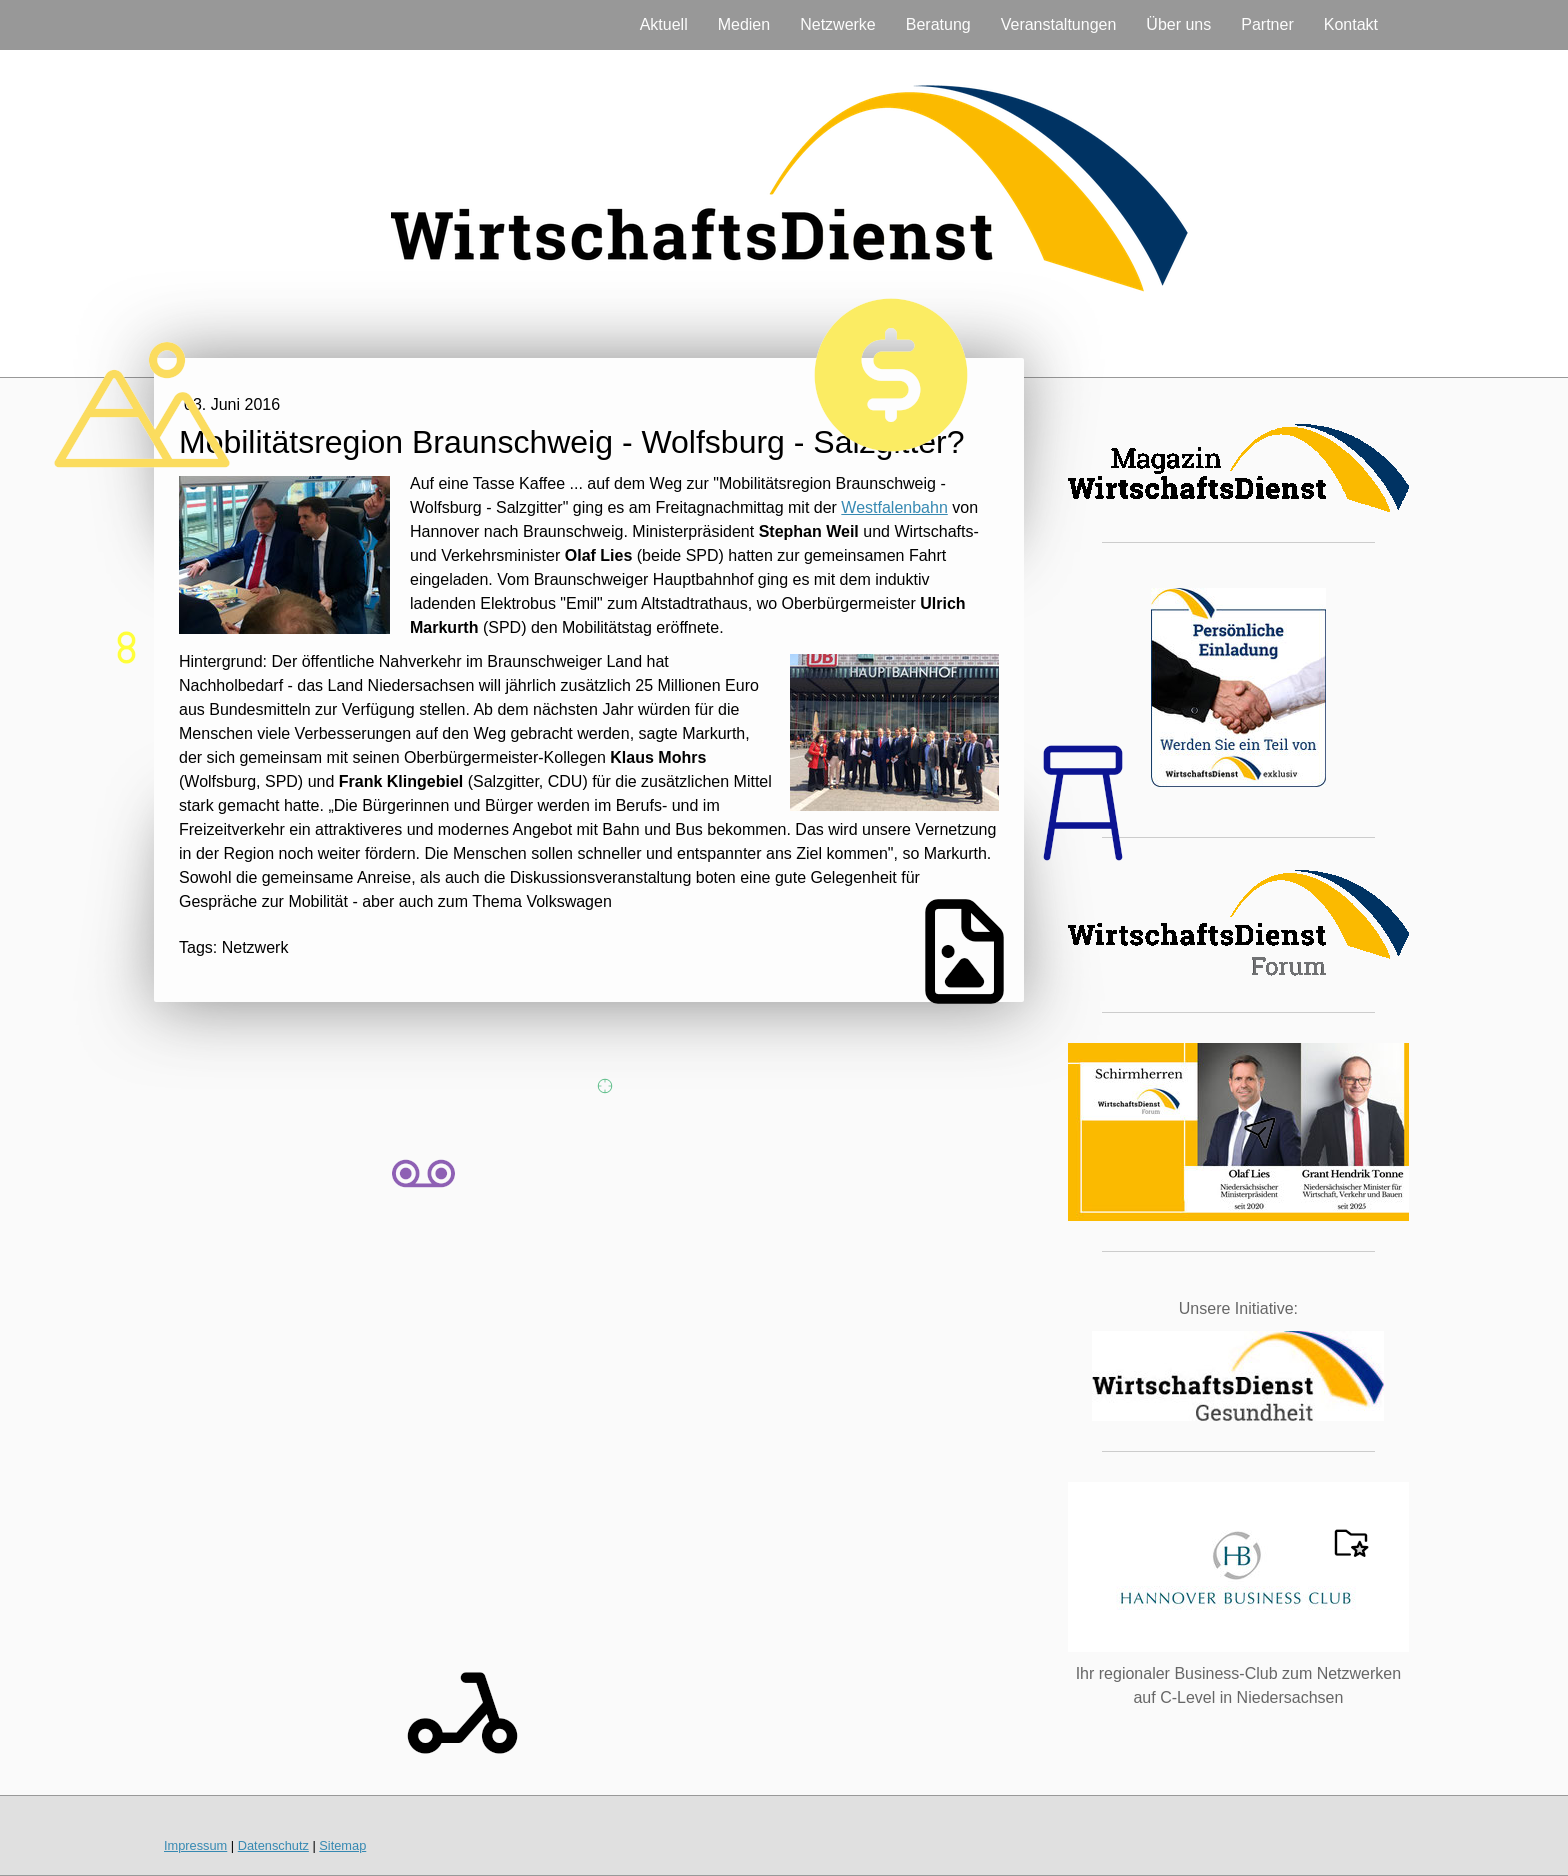 This screenshot has height=1876, width=1568. What do you see at coordinates (1261, 1132) in the screenshot?
I see `send a message` at bounding box center [1261, 1132].